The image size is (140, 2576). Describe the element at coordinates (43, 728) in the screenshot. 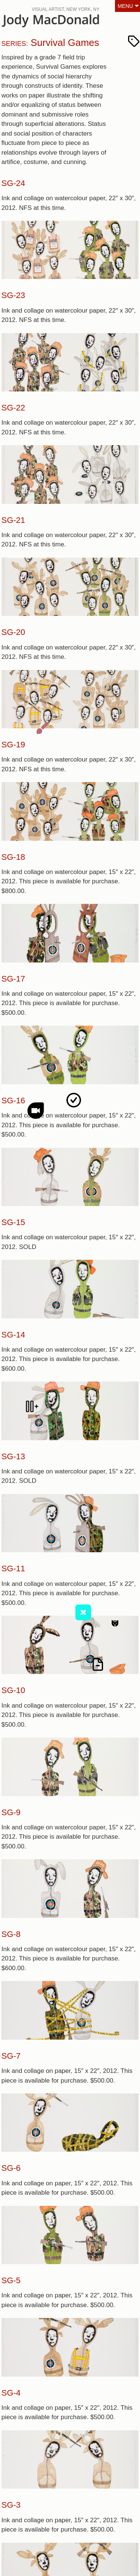

I see `access brush or painting tools` at that location.